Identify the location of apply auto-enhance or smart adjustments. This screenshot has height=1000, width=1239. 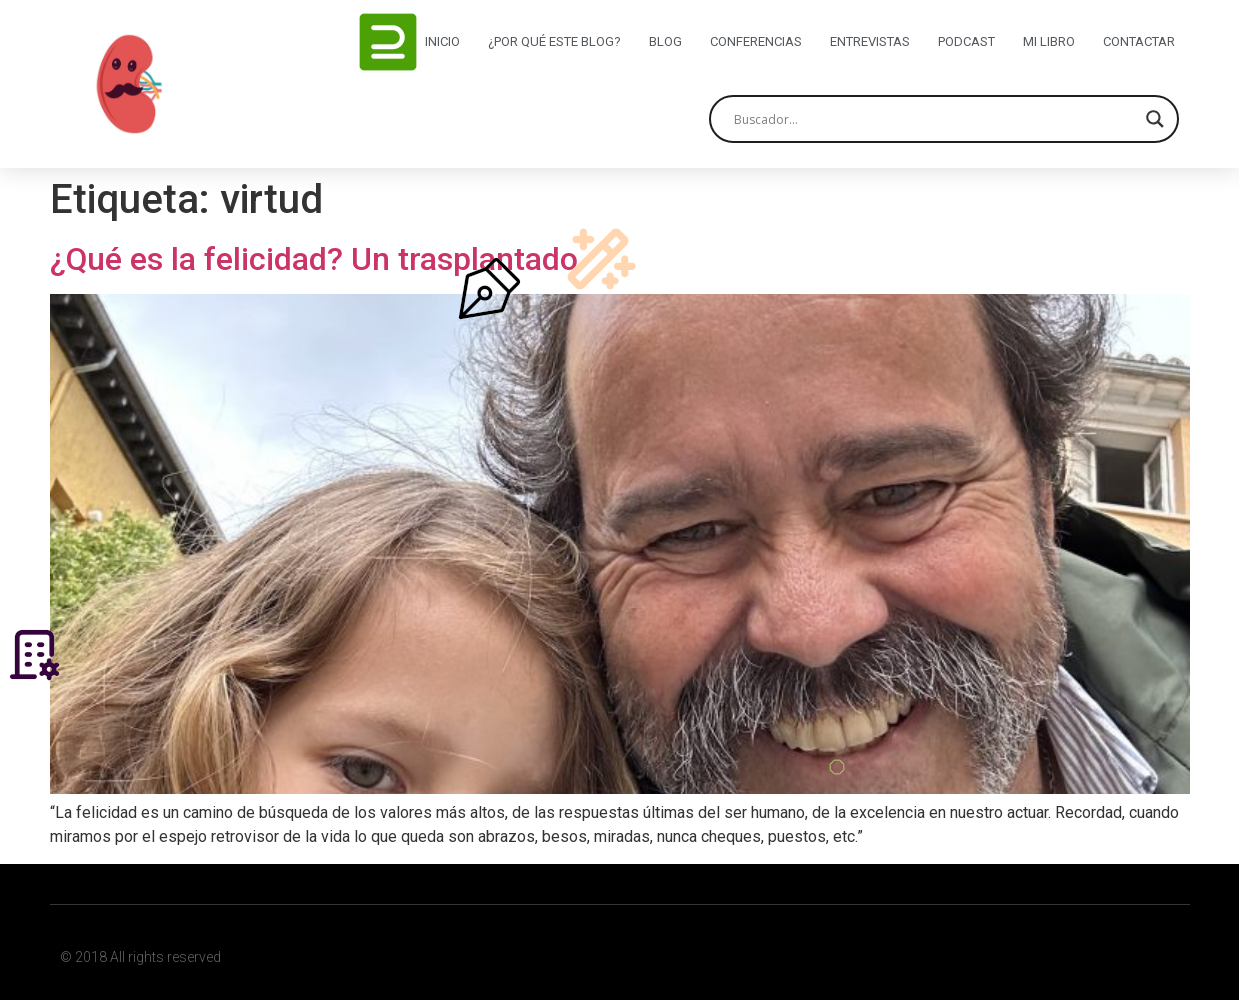
(598, 259).